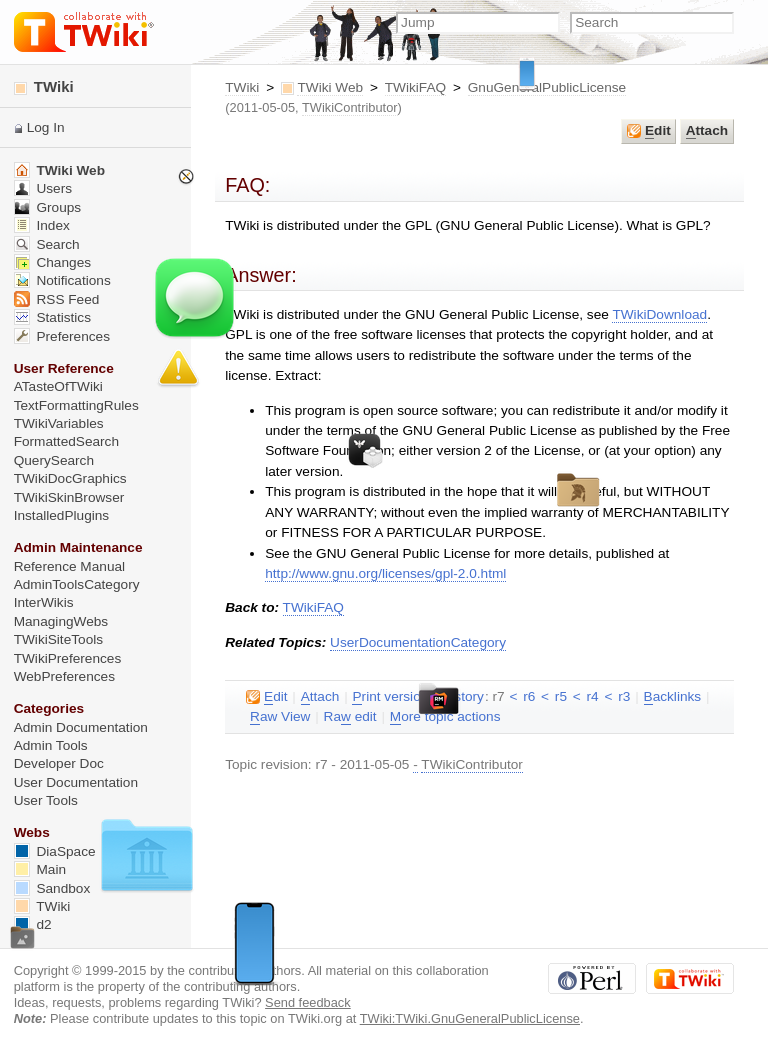 The width and height of the screenshot is (768, 1055). What do you see at coordinates (578, 491) in the screenshot?
I see `folder containing historical or ancient history files` at bounding box center [578, 491].